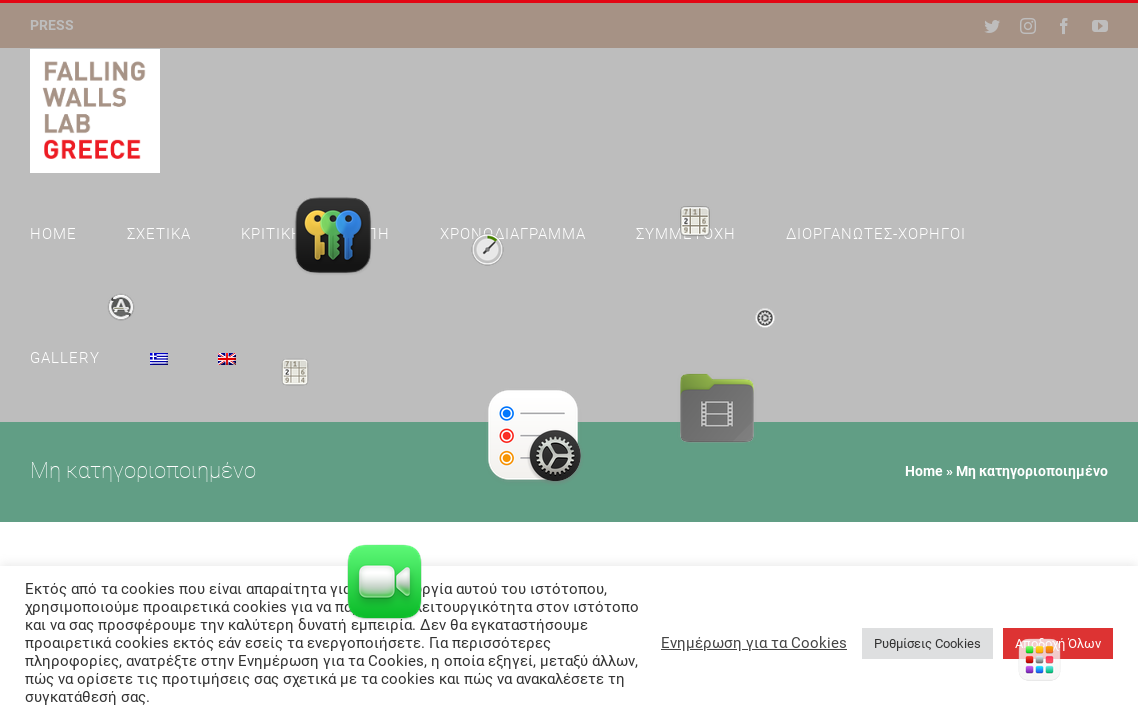  Describe the element at coordinates (384, 581) in the screenshot. I see `open FaceTime to start a video call` at that location.